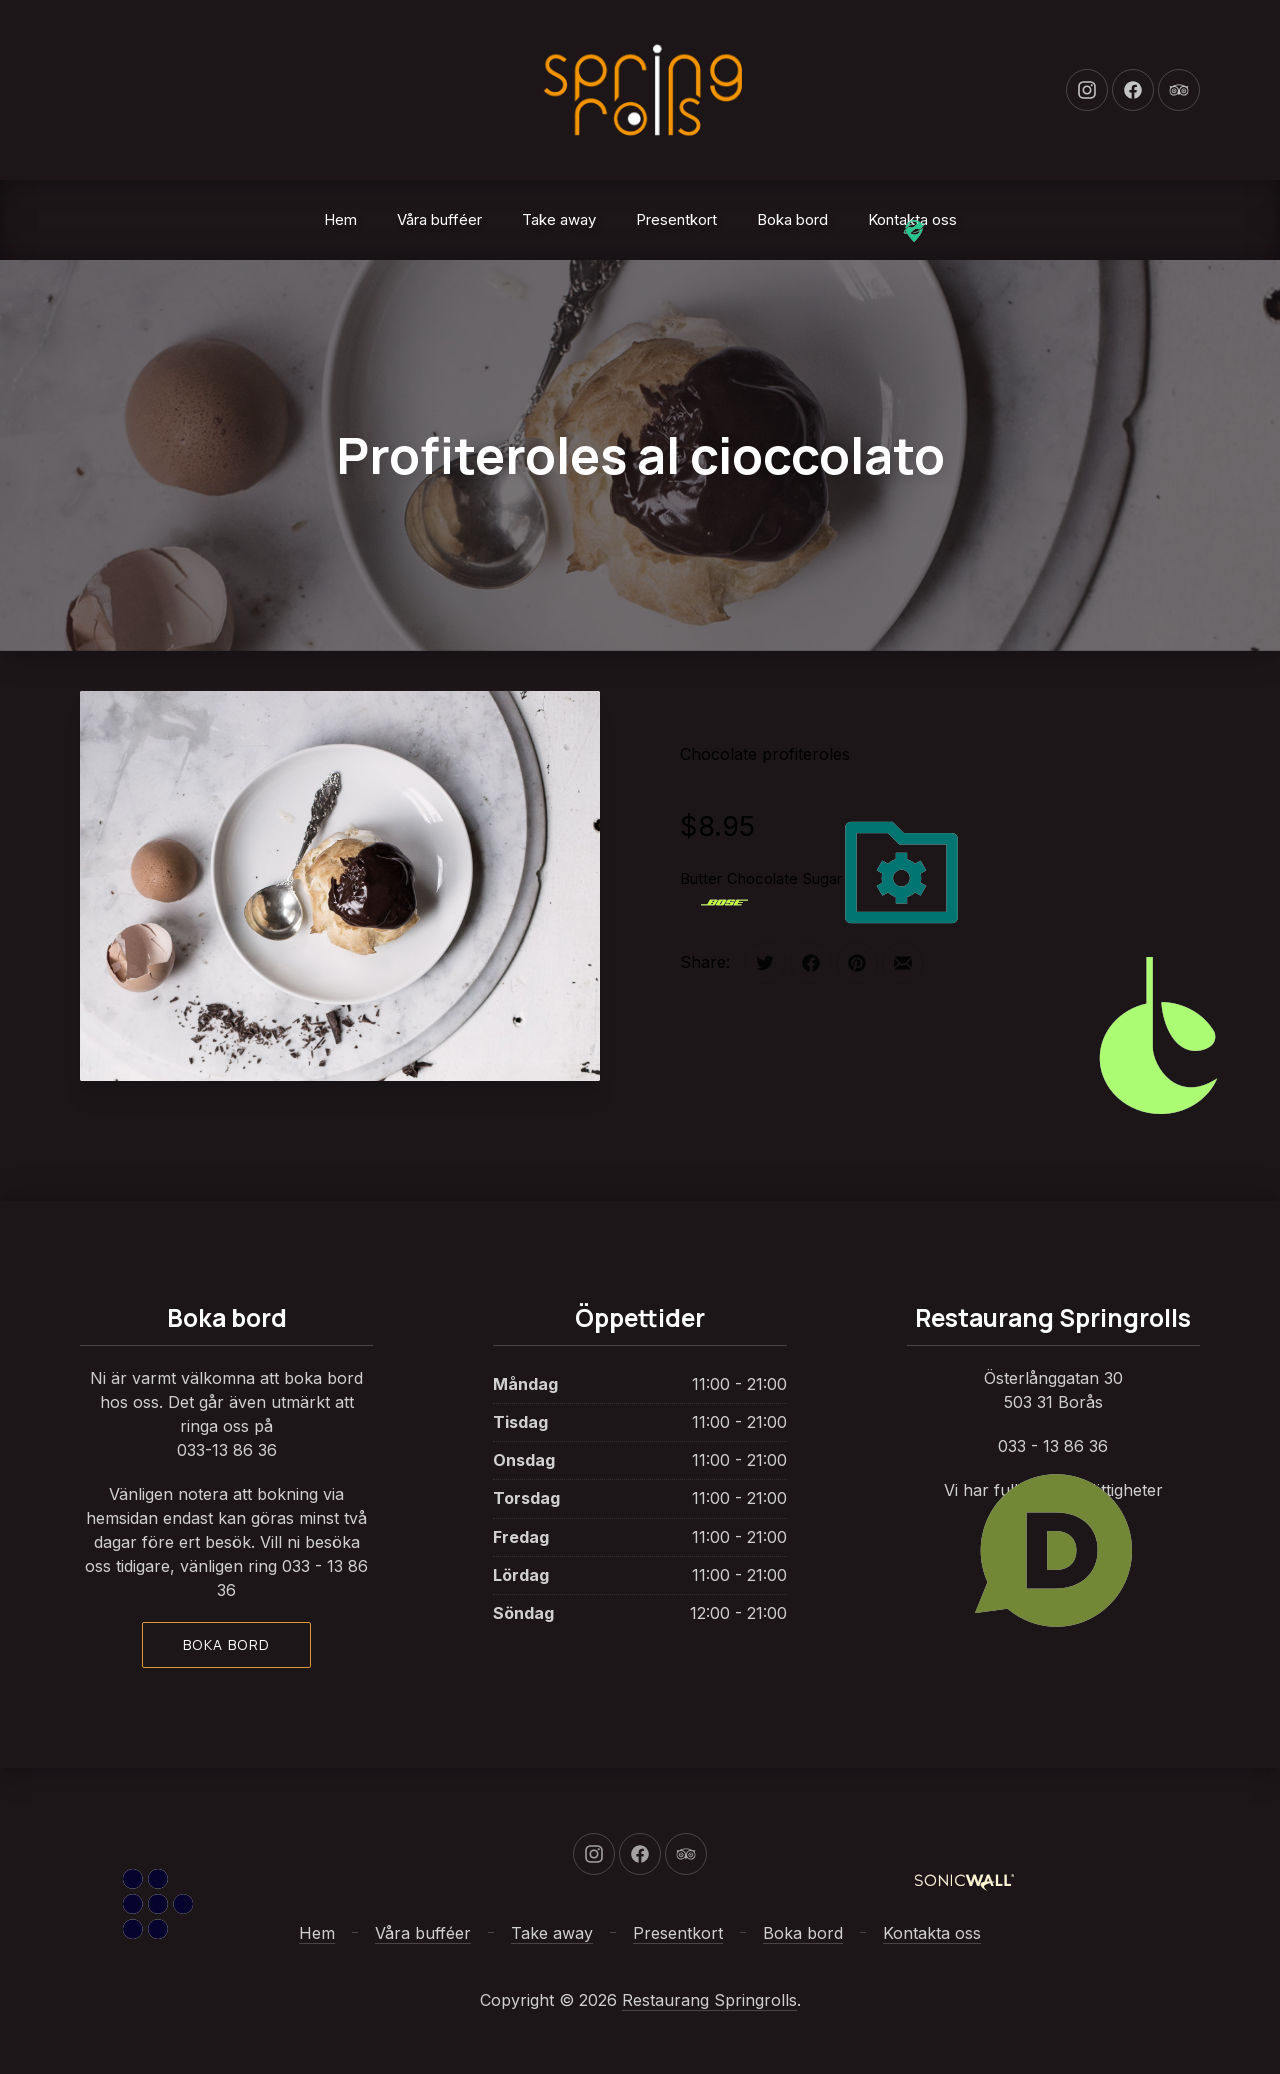 This screenshot has width=1280, height=2074. What do you see at coordinates (964, 1882) in the screenshot?
I see `sonicwall network security branding` at bounding box center [964, 1882].